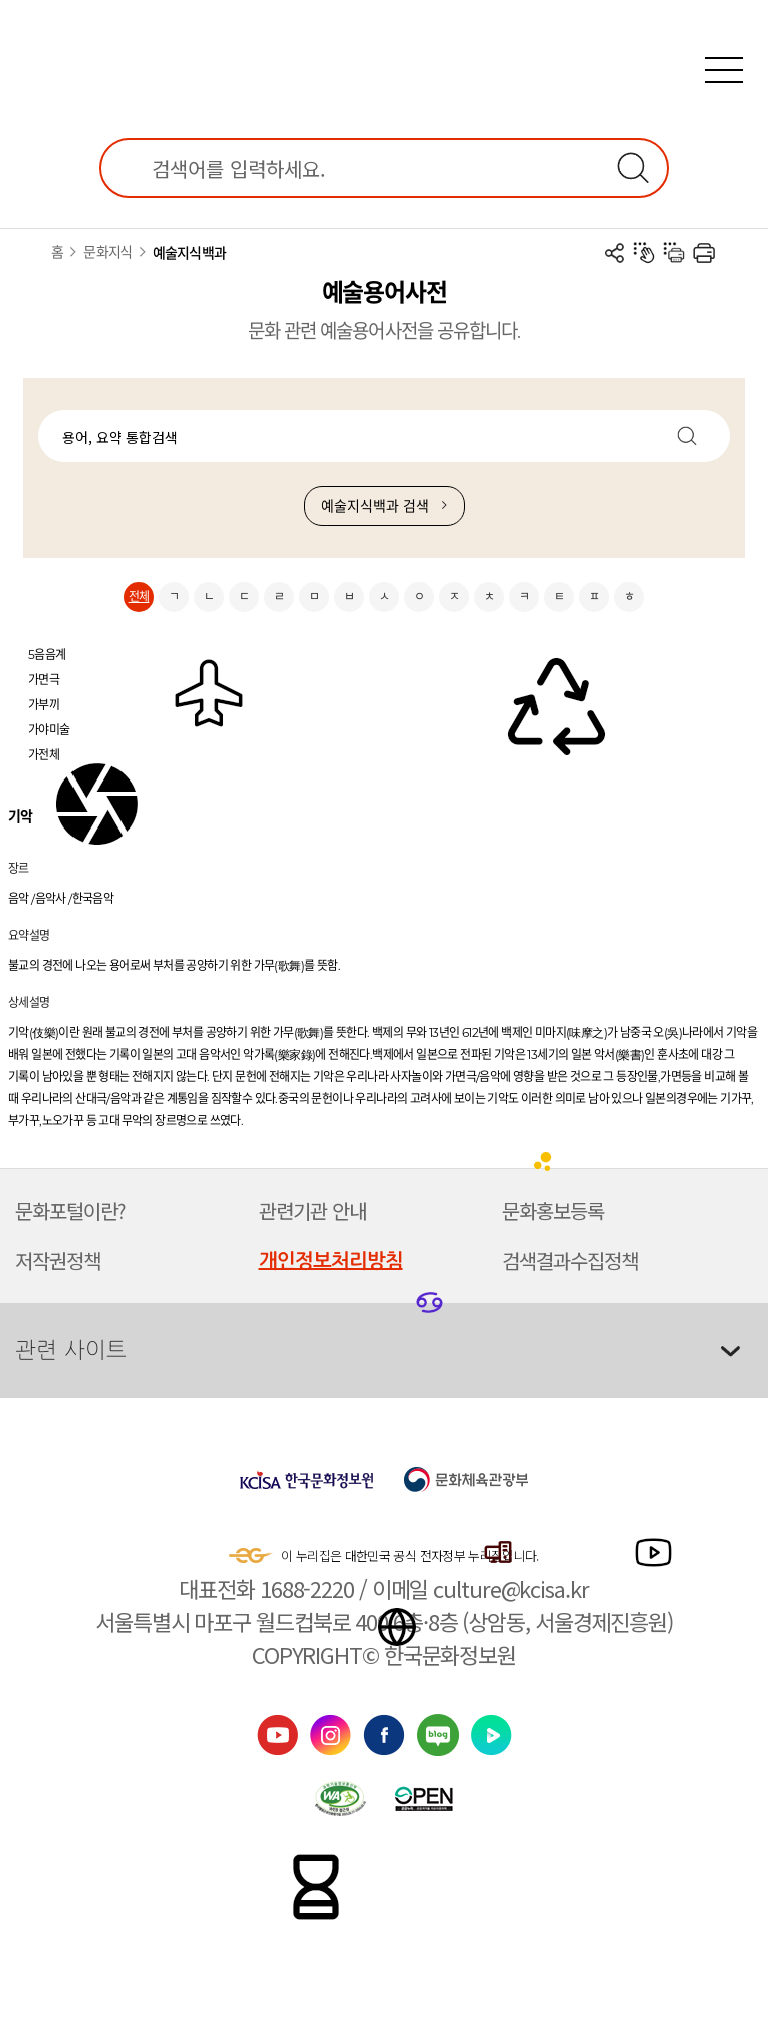 Image resolution: width=768 pixels, height=2020 pixels. What do you see at coordinates (556, 706) in the screenshot?
I see `recycle or move item to trash` at bounding box center [556, 706].